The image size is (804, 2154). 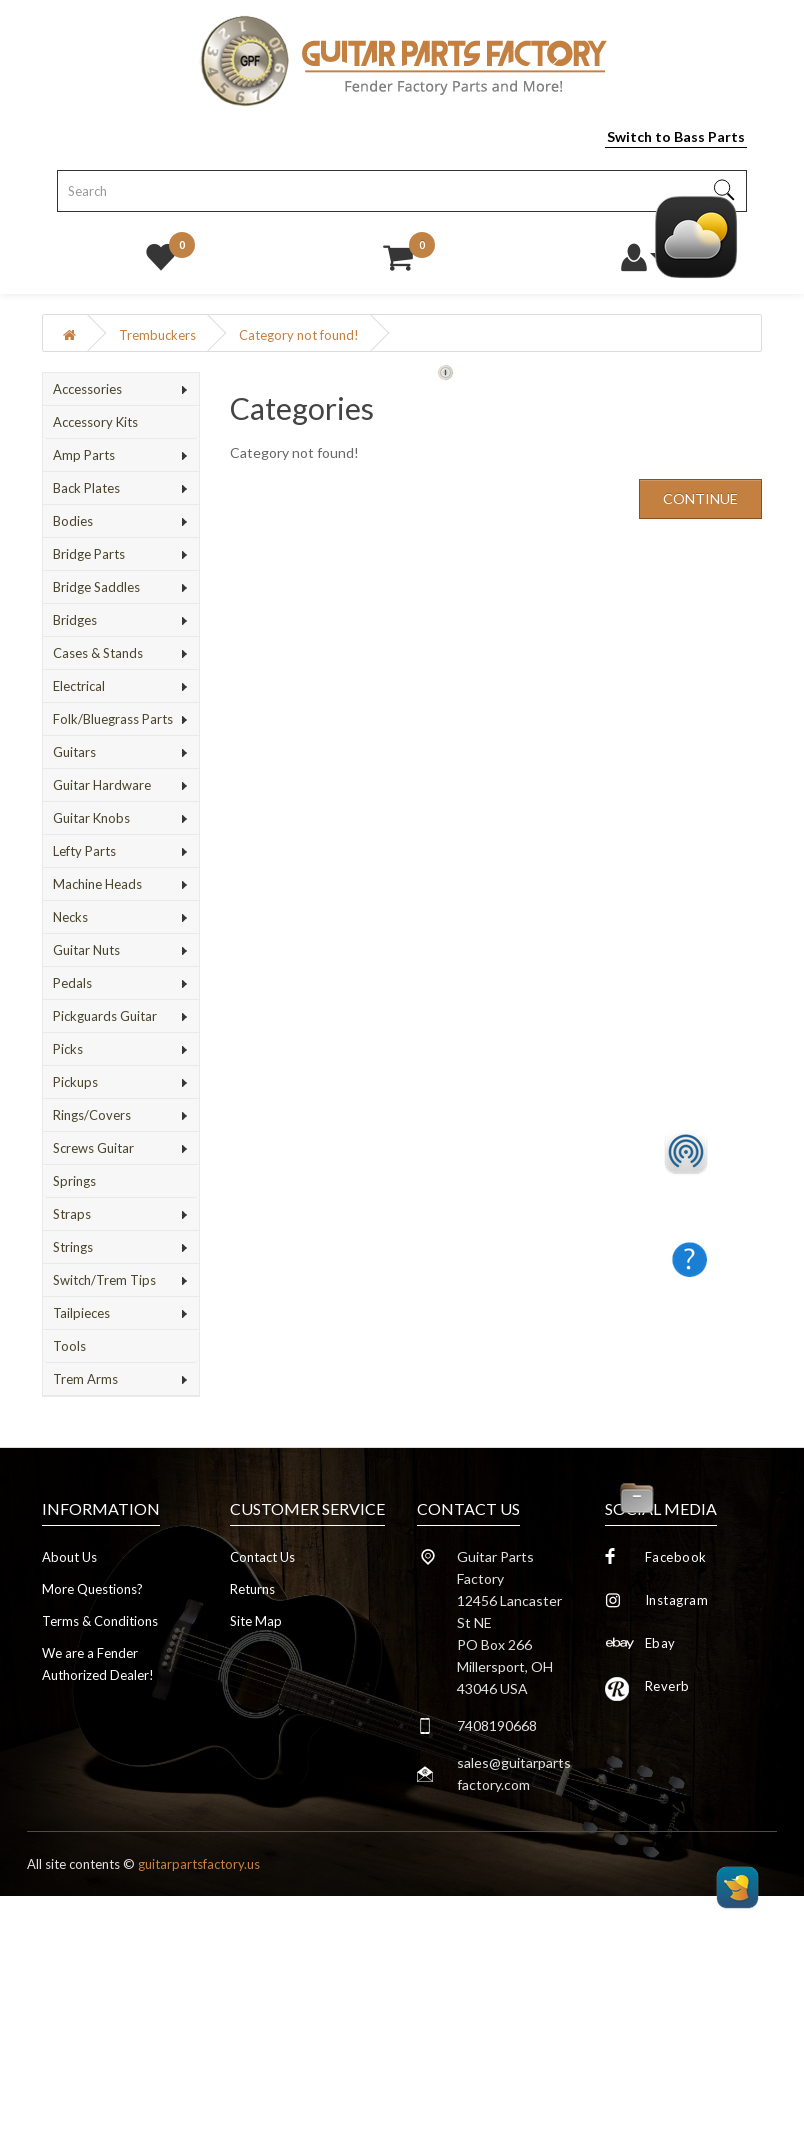 I want to click on open snapdrop for local file sharing, so click(x=686, y=1152).